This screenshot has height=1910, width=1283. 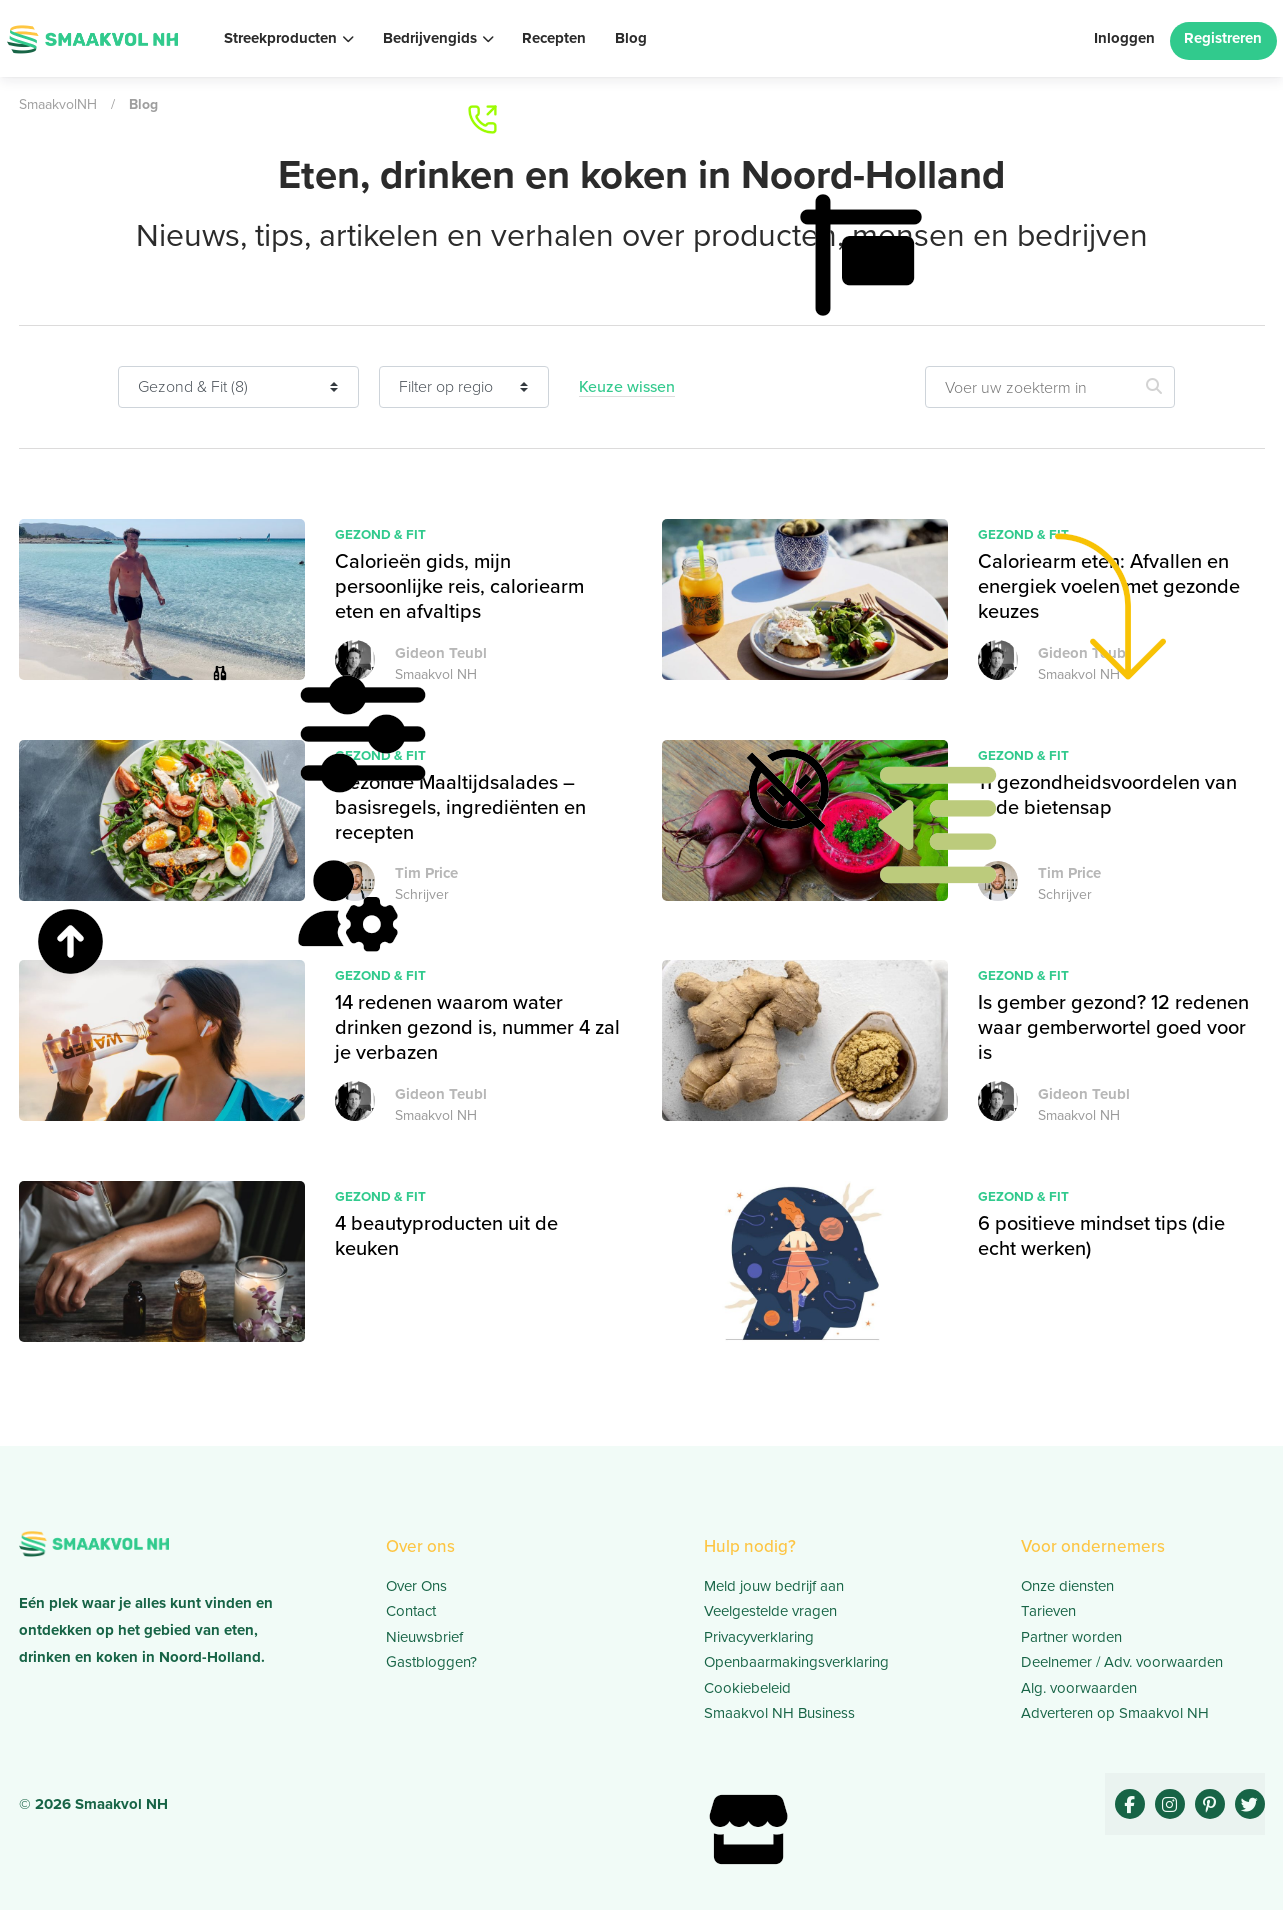 What do you see at coordinates (363, 734) in the screenshot?
I see `adjust settings or preferences` at bounding box center [363, 734].